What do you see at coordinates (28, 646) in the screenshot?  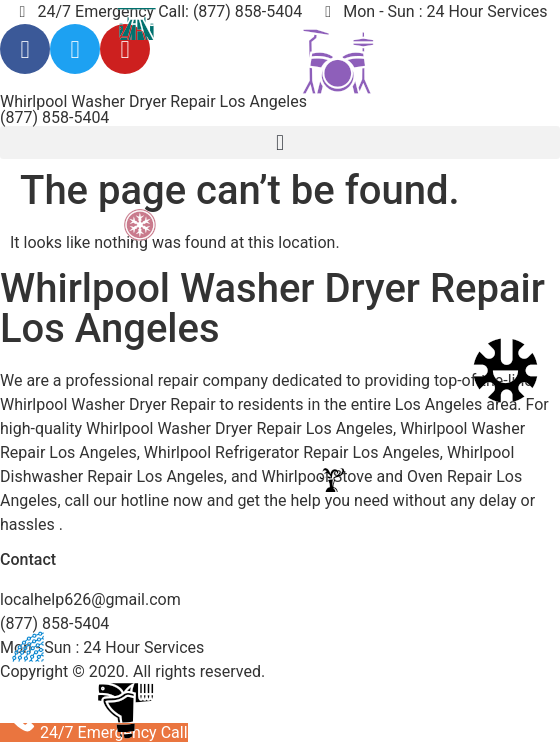 I see `indicates a secure or encrypted connection` at bounding box center [28, 646].